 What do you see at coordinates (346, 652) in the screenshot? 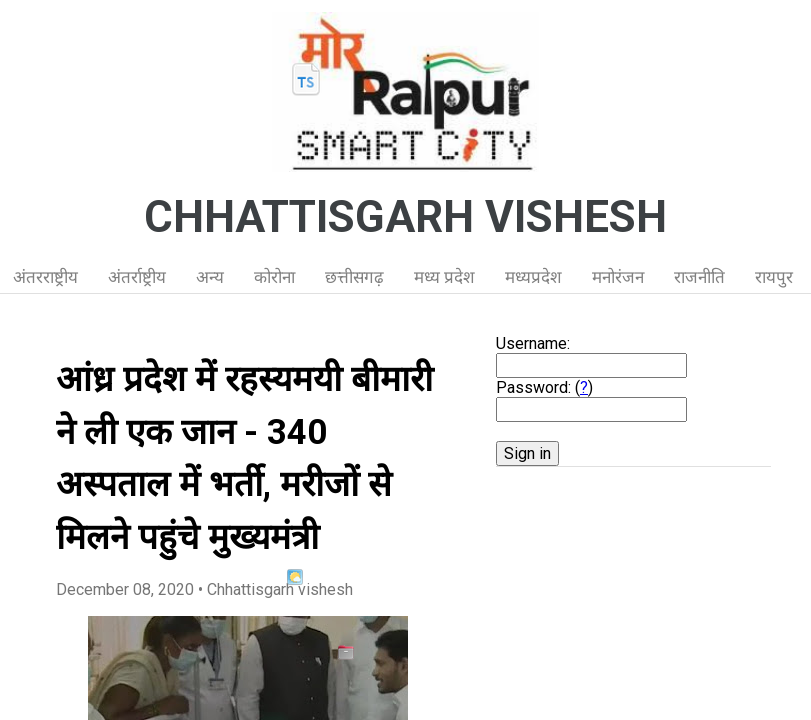
I see `open the file manager` at bounding box center [346, 652].